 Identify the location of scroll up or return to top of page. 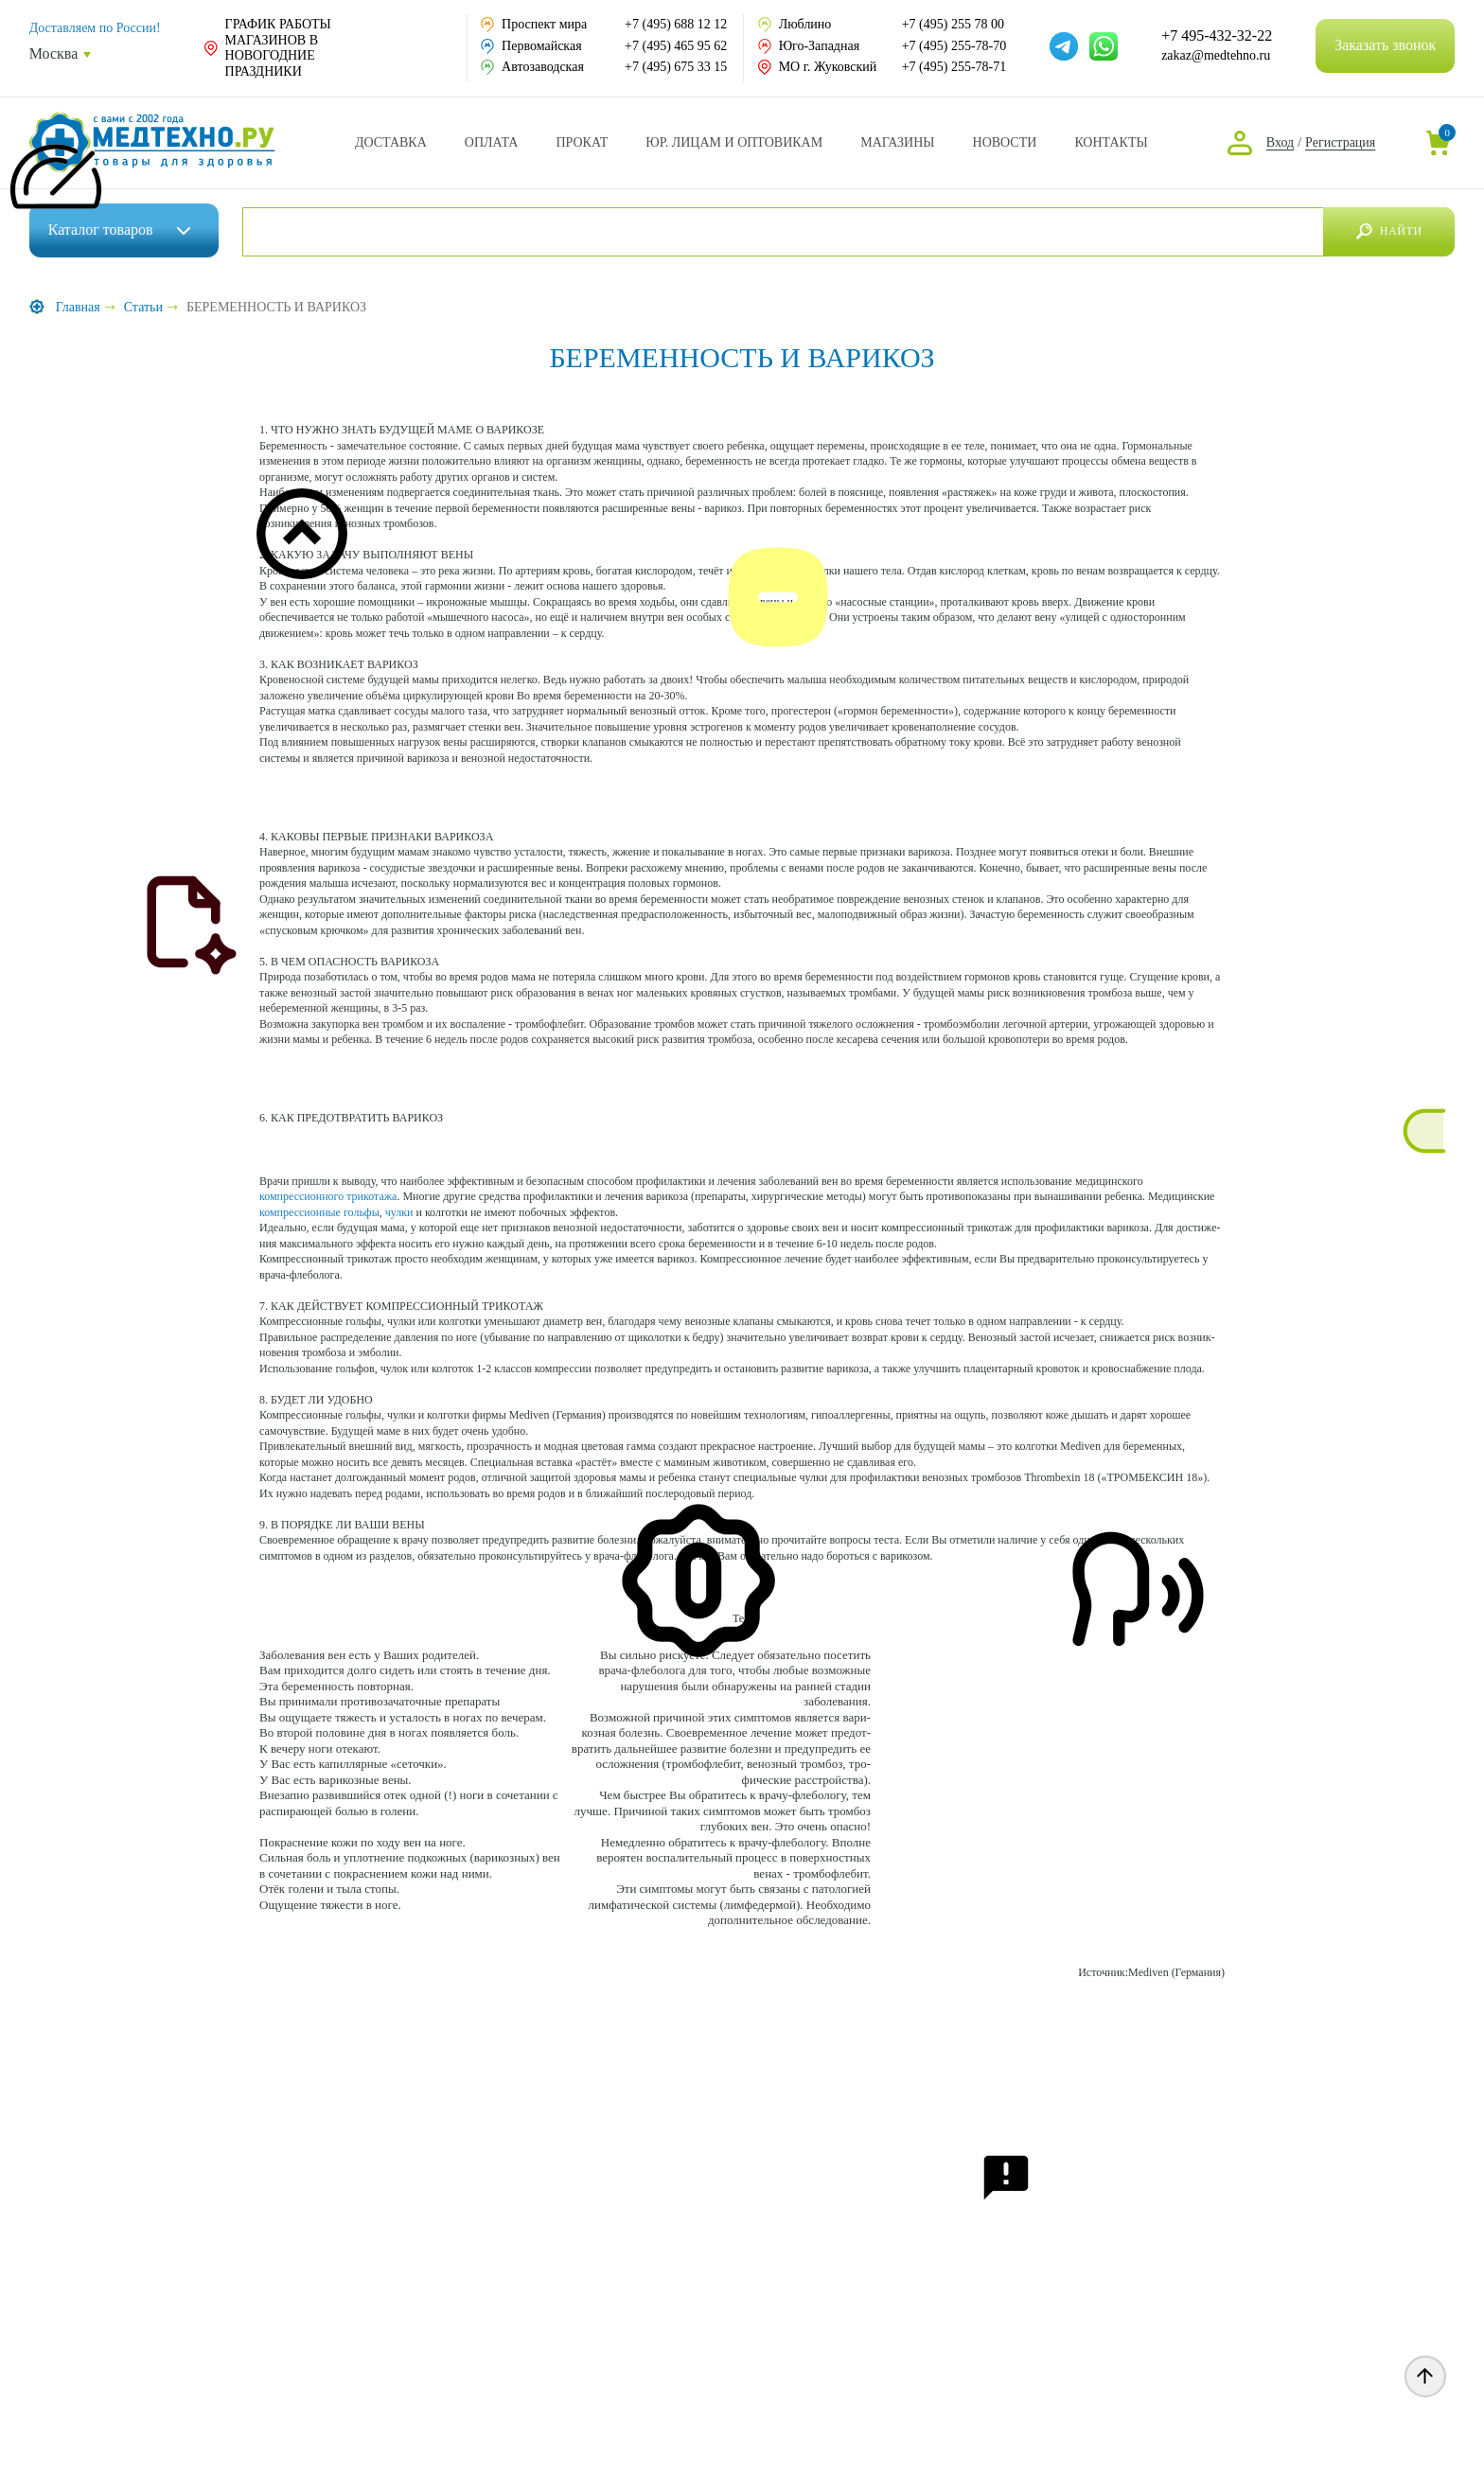
(302, 534).